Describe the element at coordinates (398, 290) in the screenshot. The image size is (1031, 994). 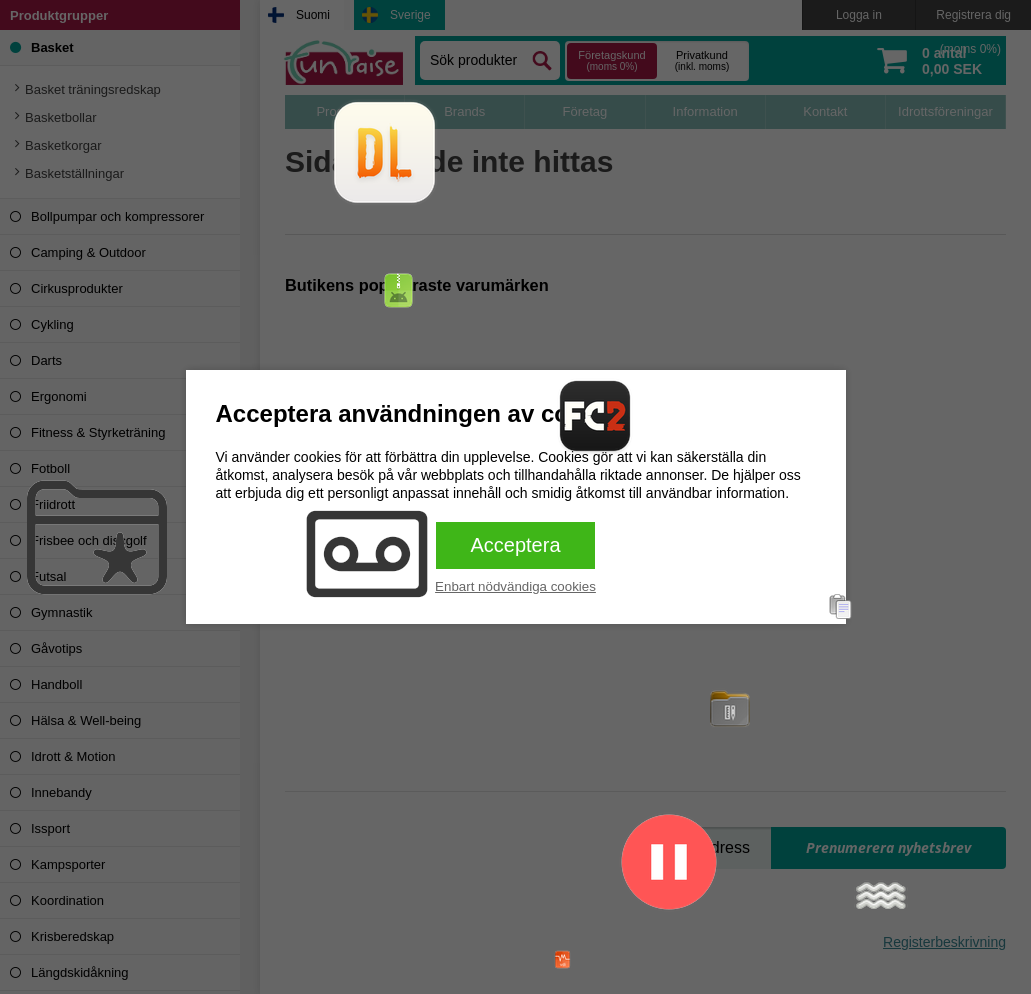
I see `an android application package file (apk)` at that location.